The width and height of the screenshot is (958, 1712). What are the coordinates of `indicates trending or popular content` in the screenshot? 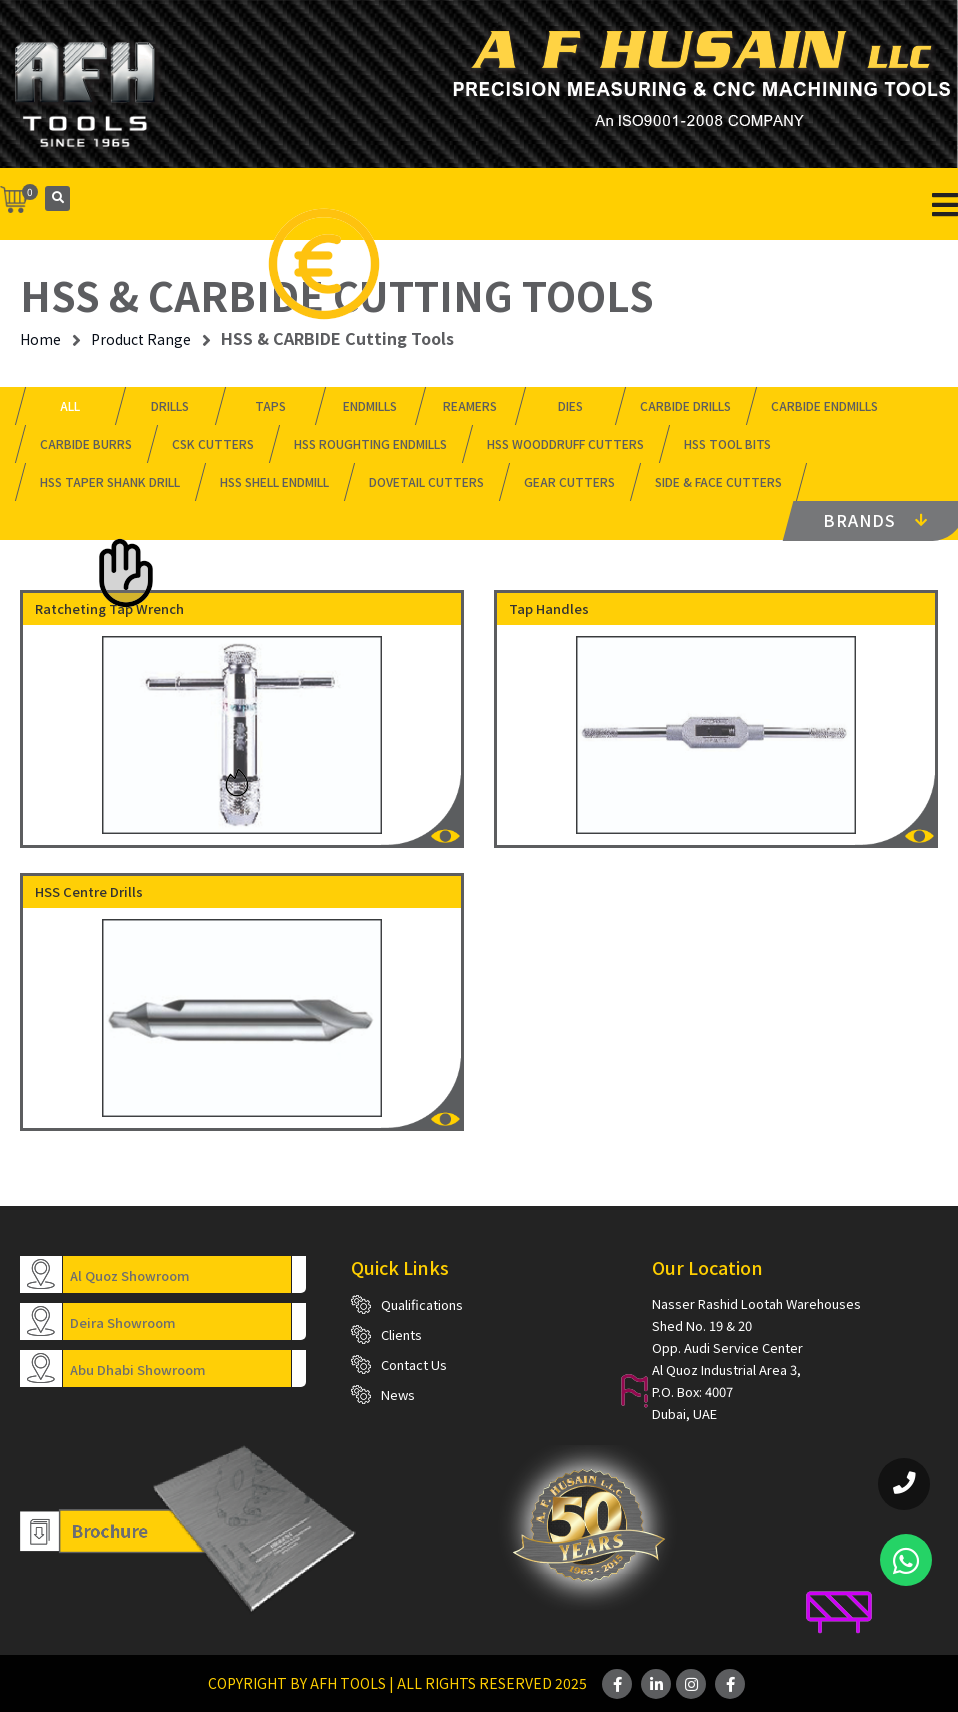 It's located at (237, 783).